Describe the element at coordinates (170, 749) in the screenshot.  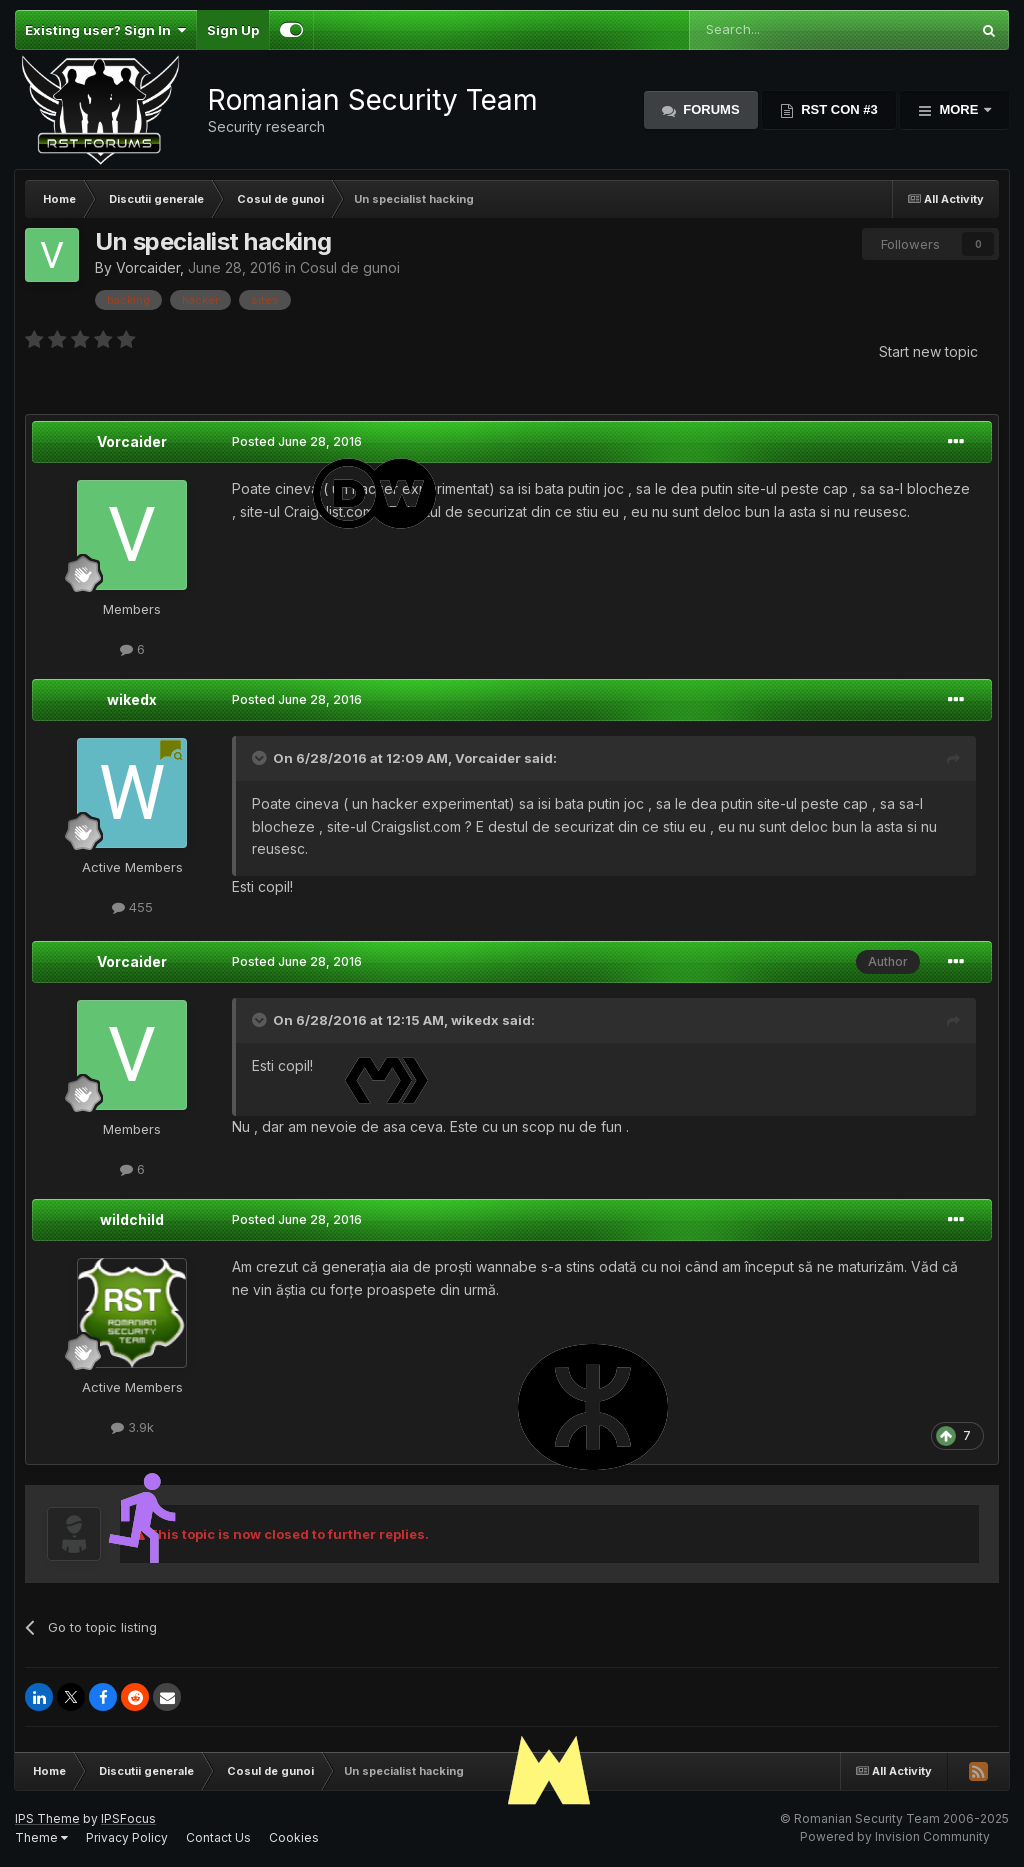
I see `search through chat messages` at that location.